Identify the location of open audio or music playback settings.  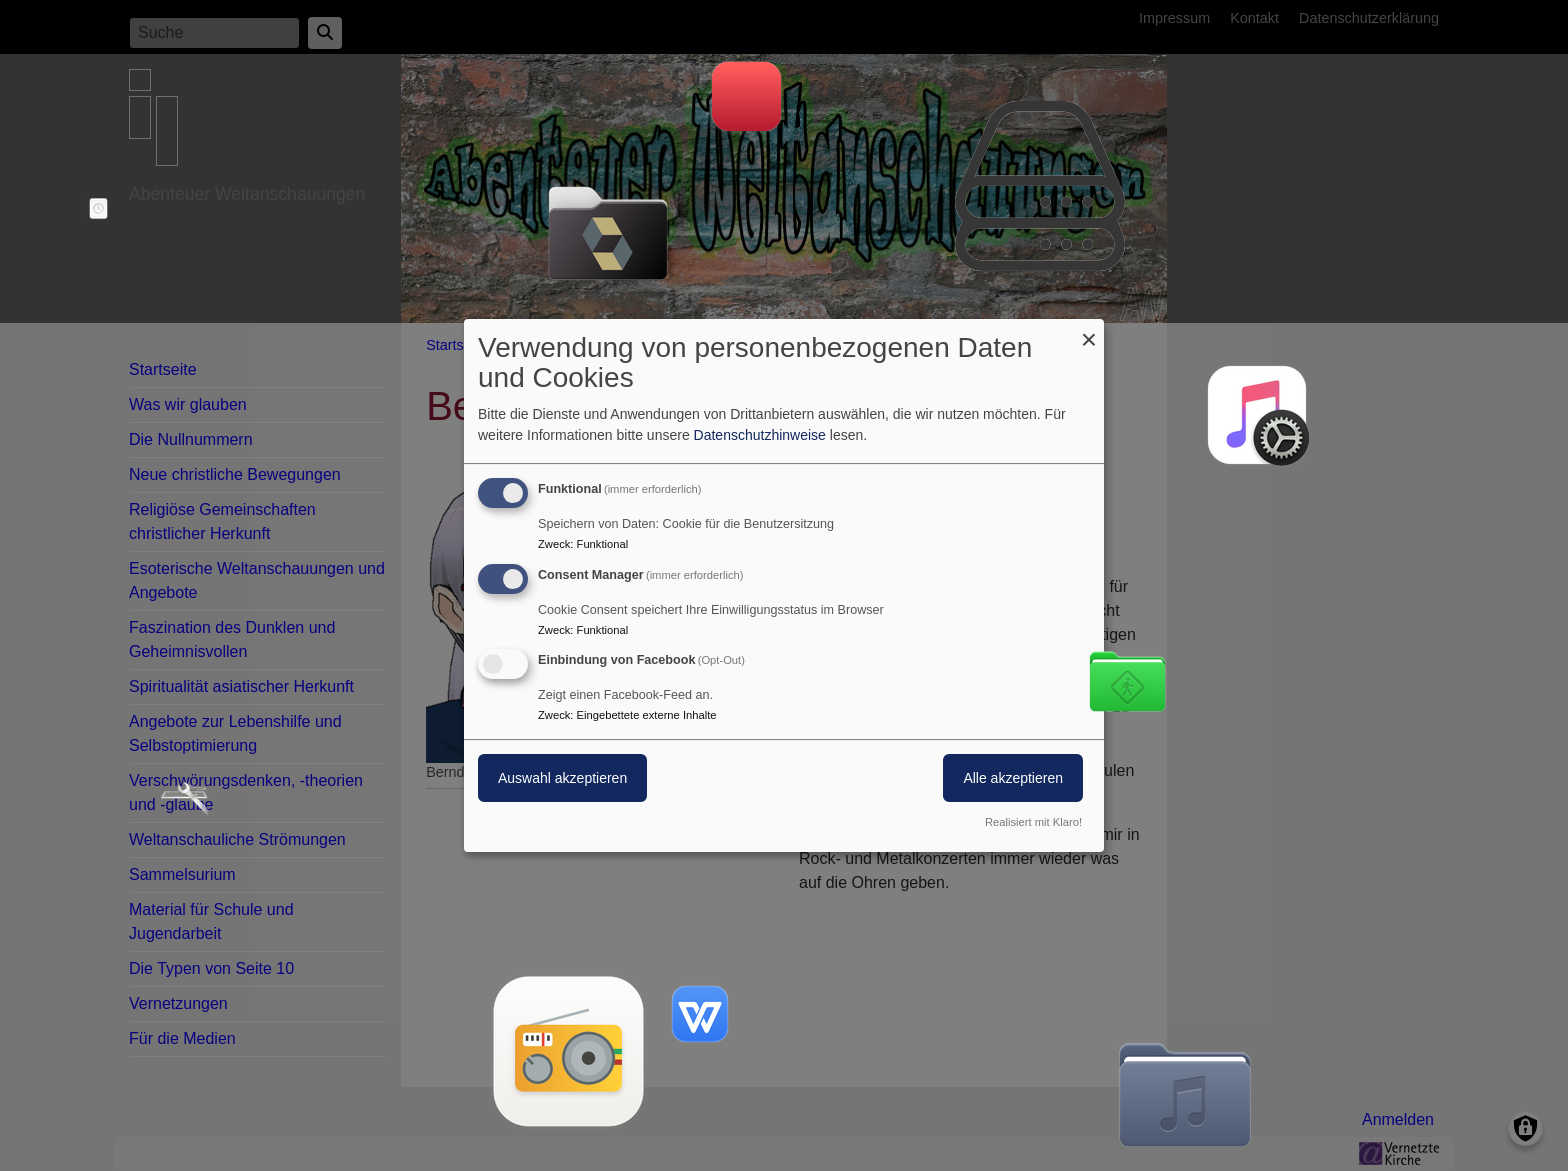
(1257, 415).